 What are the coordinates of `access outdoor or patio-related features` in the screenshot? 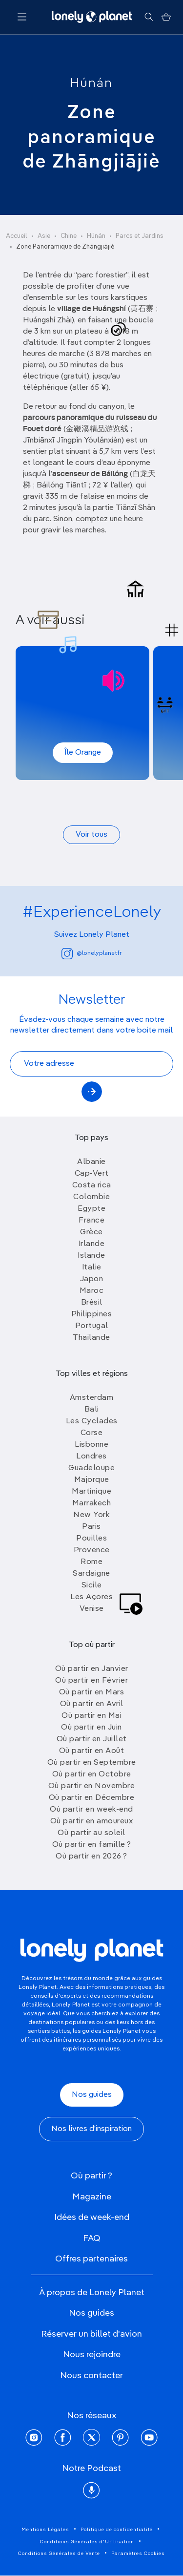 It's located at (135, 589).